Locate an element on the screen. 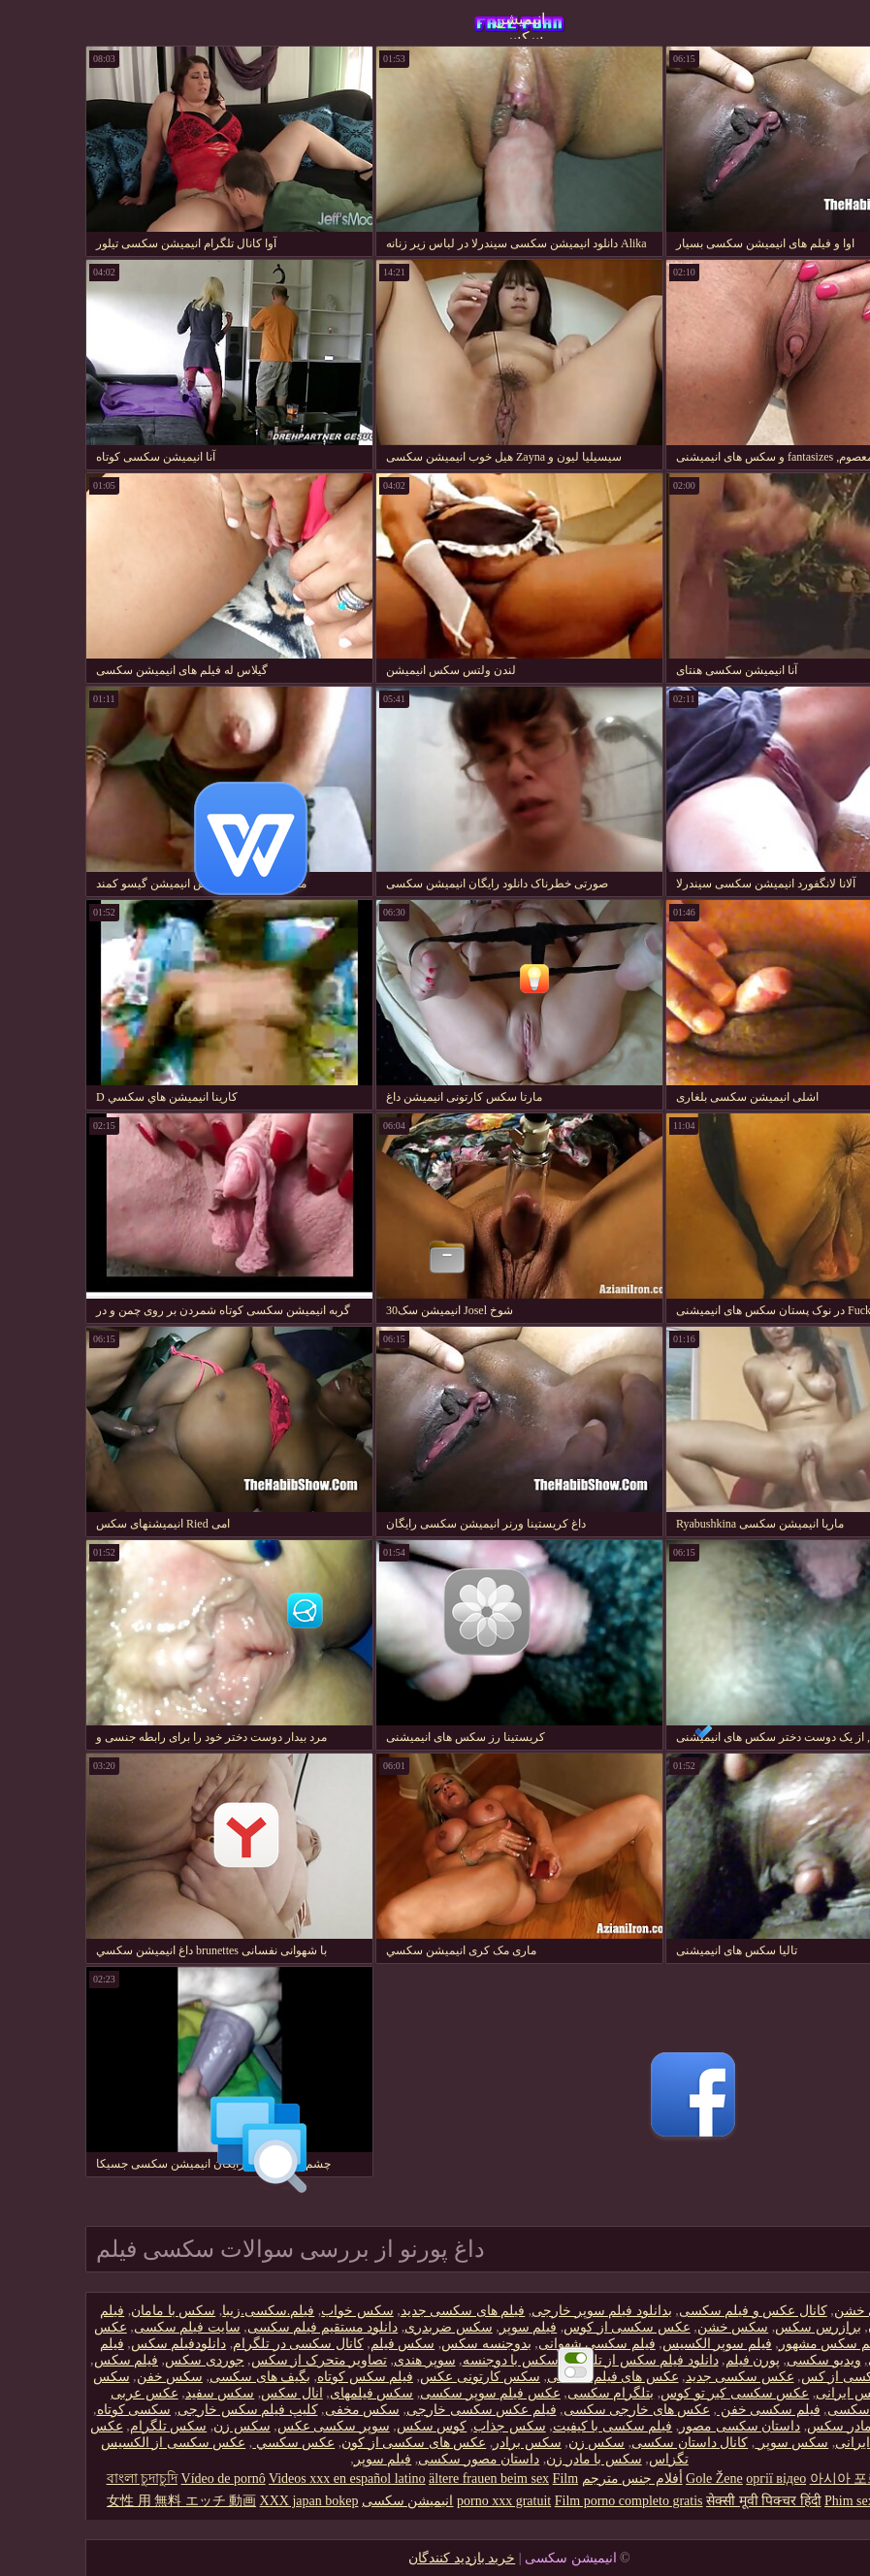 This screenshot has height=2576, width=870. open gnome tweaks to customize desktop settings is located at coordinates (575, 2365).